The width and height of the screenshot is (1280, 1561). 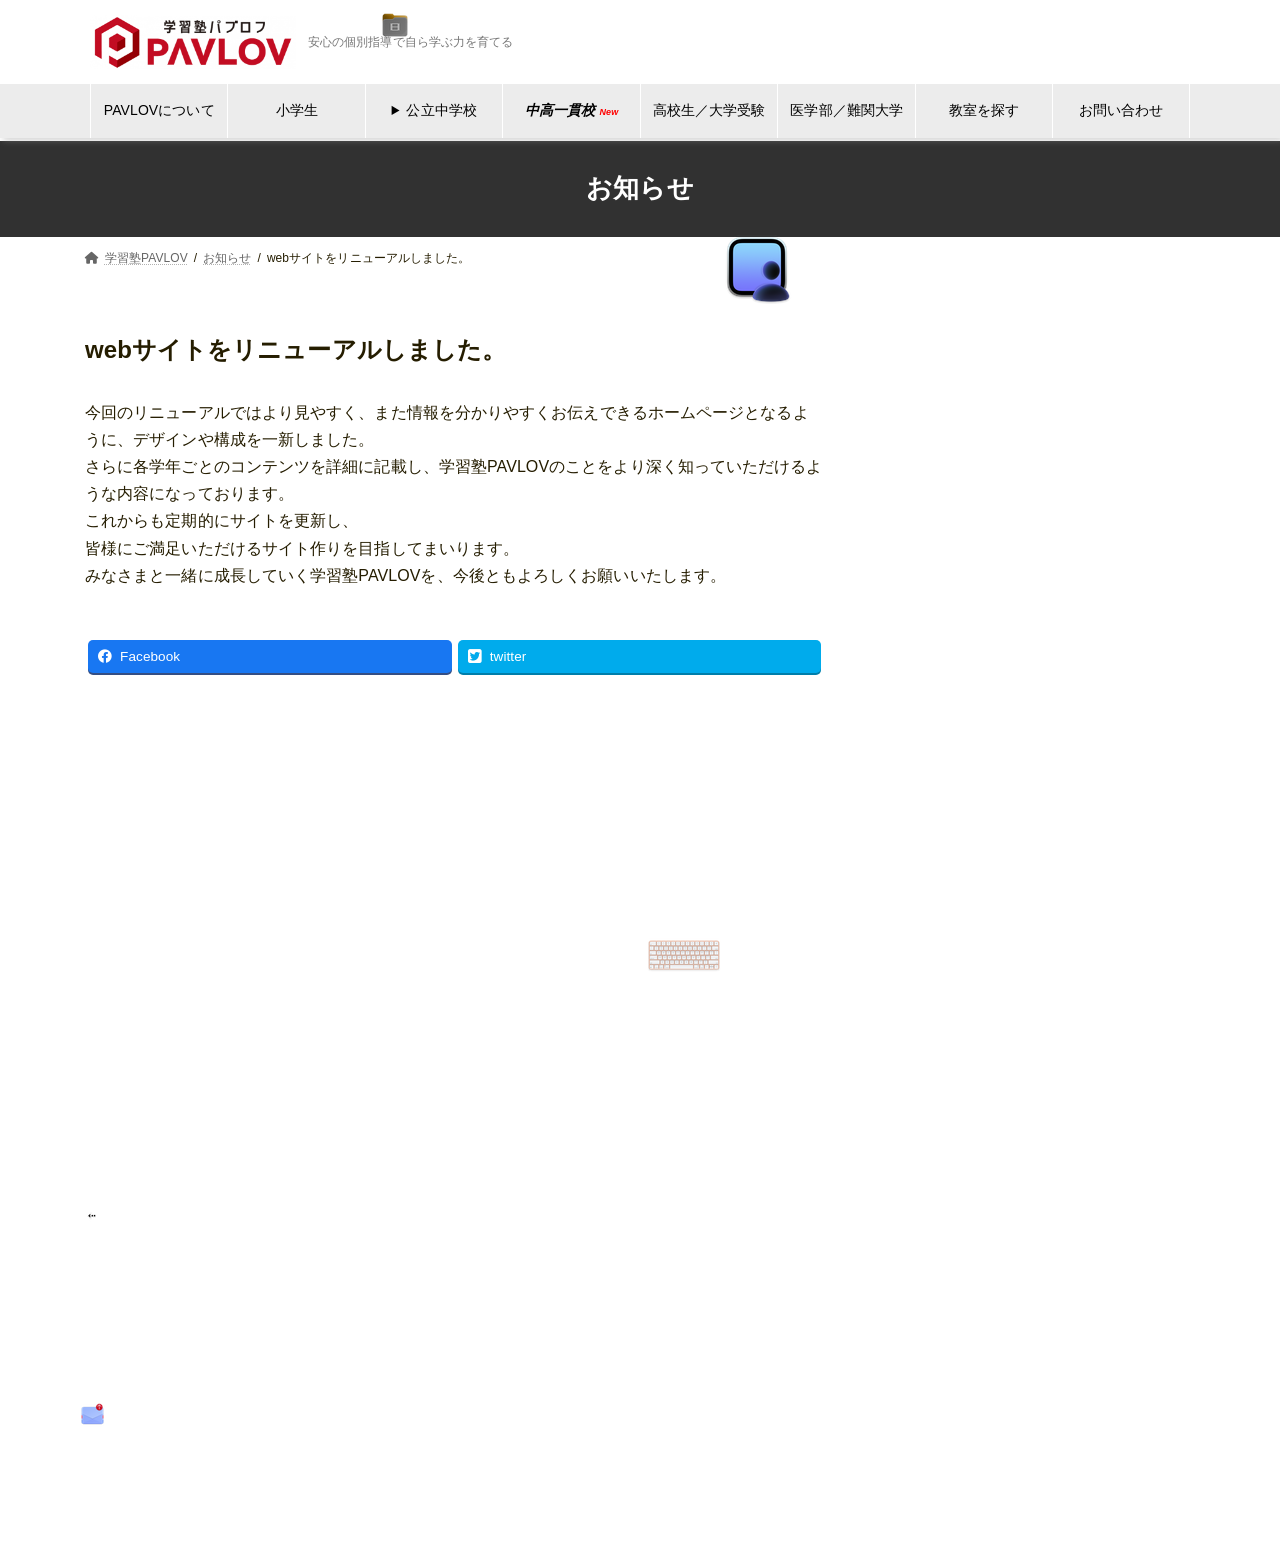 I want to click on send an email or message, so click(x=92, y=1415).